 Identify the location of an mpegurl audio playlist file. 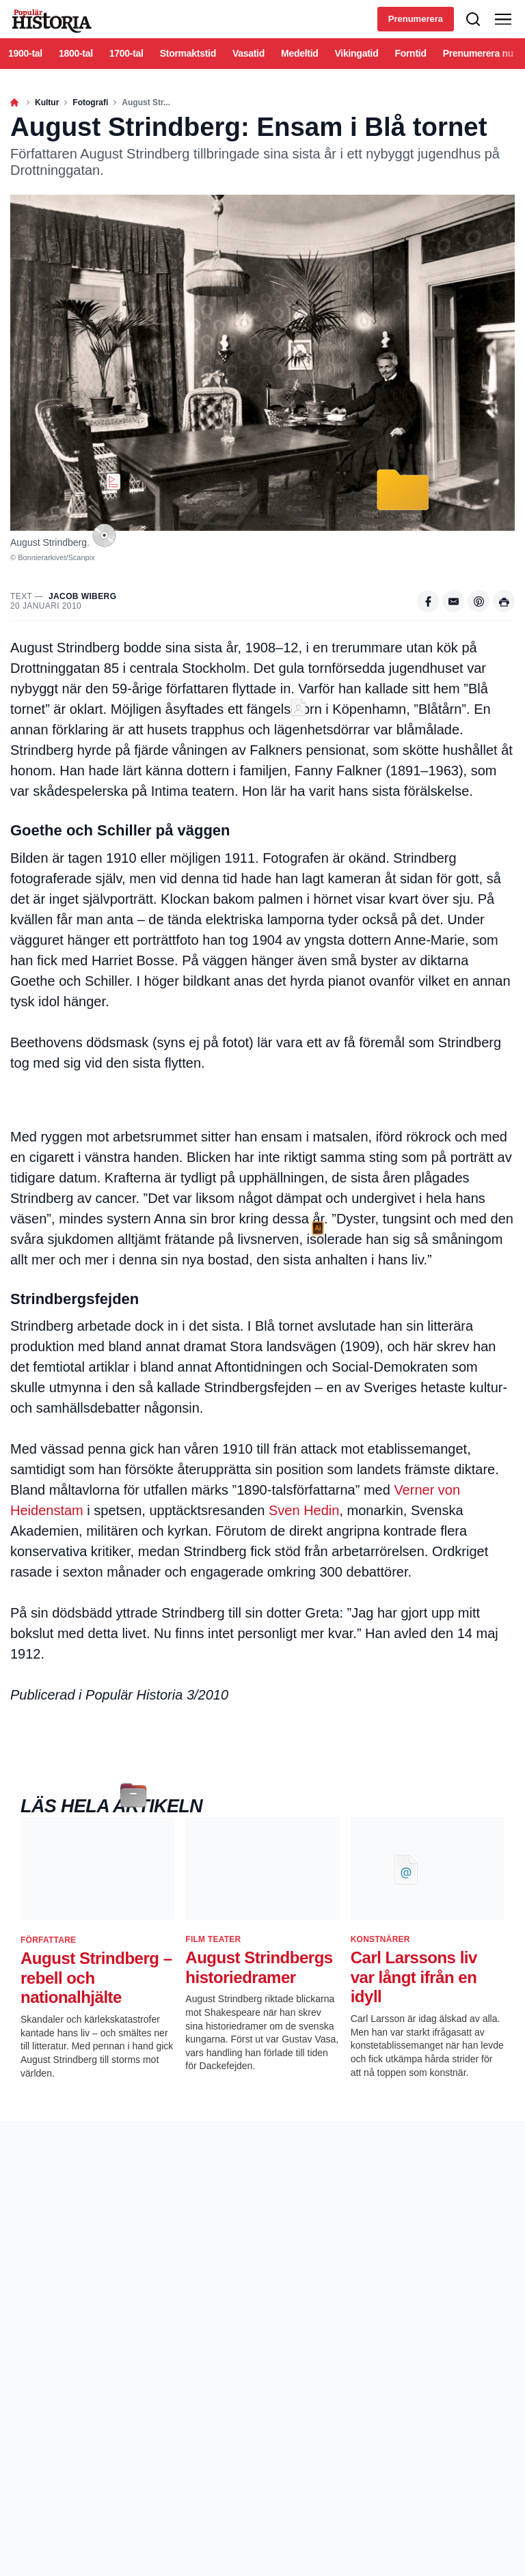
(113, 482).